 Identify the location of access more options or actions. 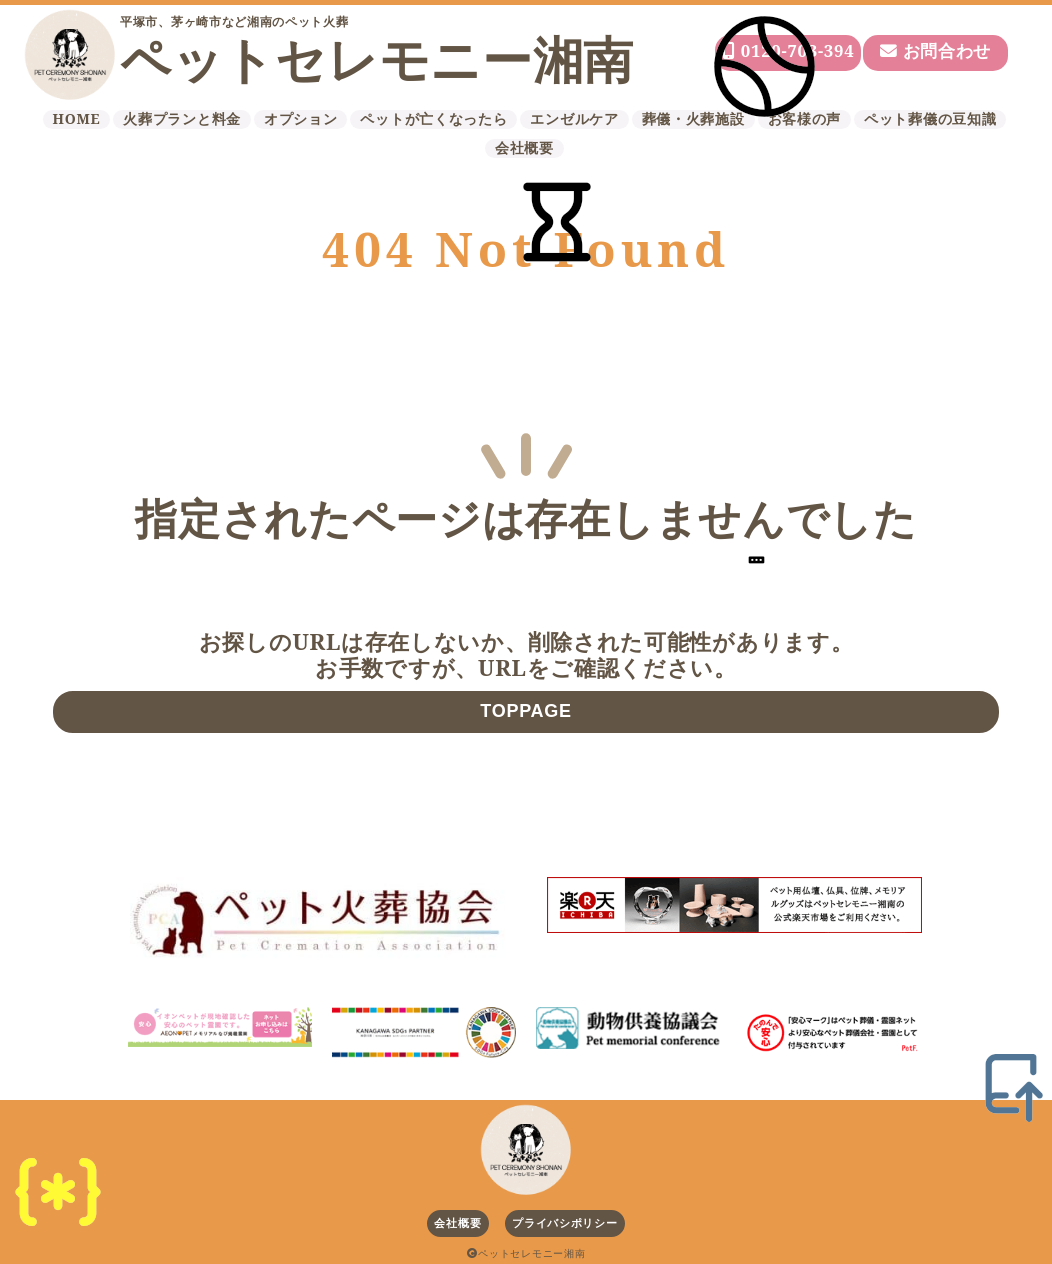
(756, 559).